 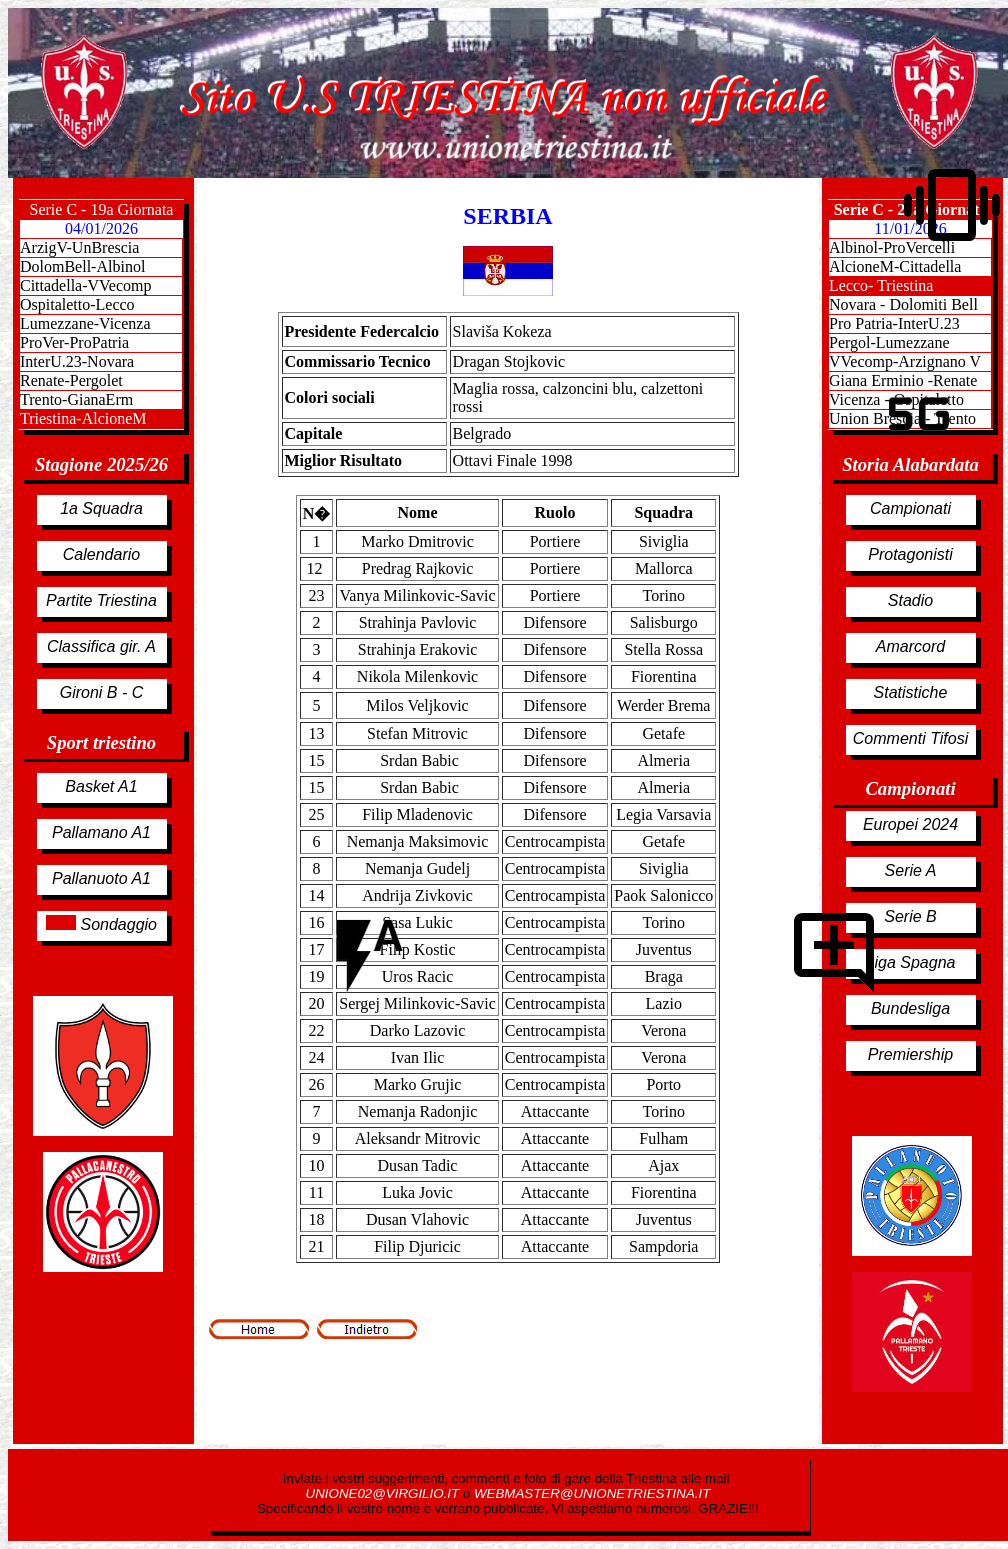 What do you see at coordinates (919, 414) in the screenshot?
I see `indicates 5G network connectivity` at bounding box center [919, 414].